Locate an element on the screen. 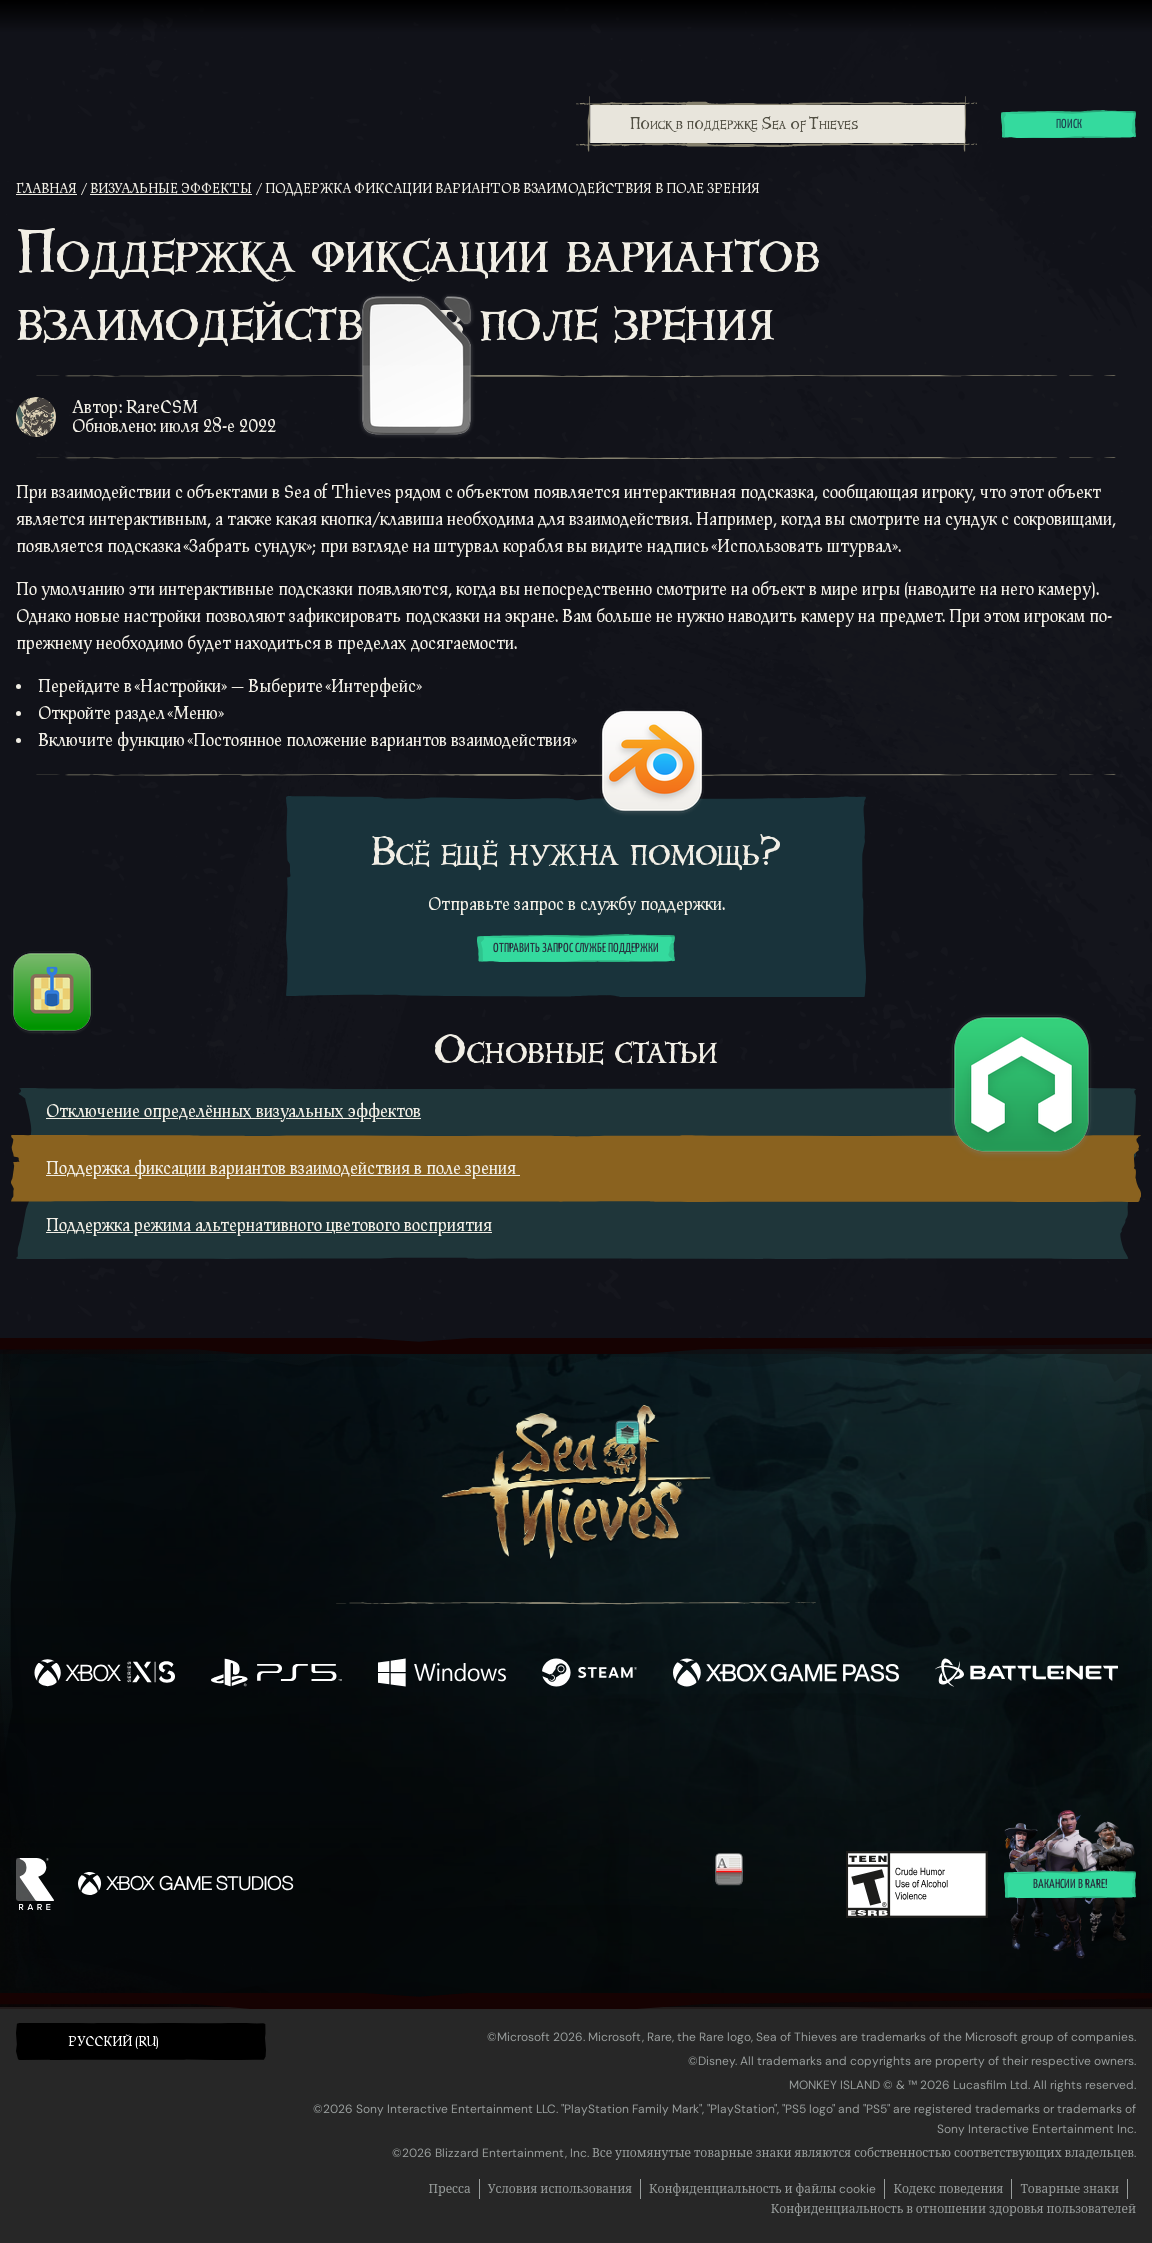  open document scanner app is located at coordinates (729, 1869).